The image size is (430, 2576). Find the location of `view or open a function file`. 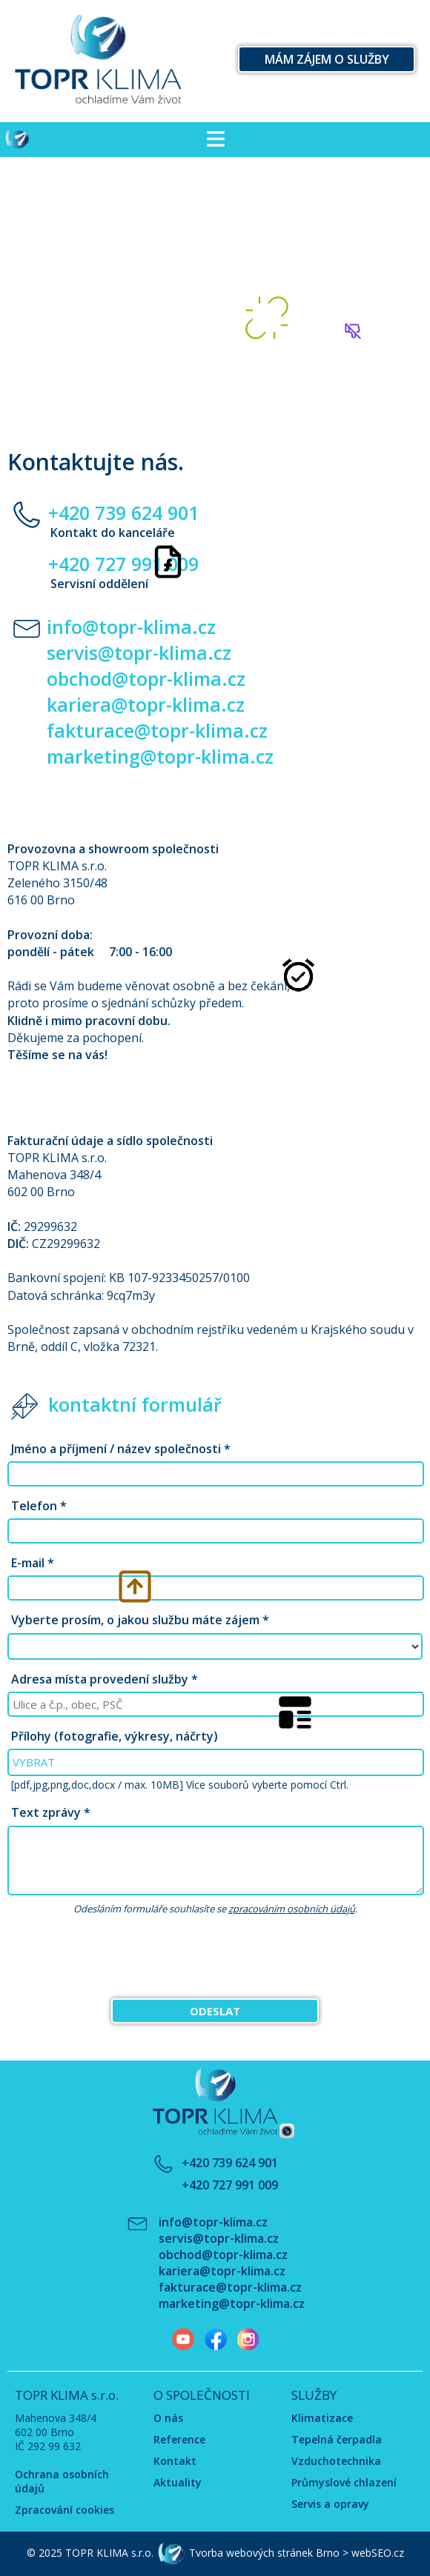

view or open a function file is located at coordinates (168, 561).